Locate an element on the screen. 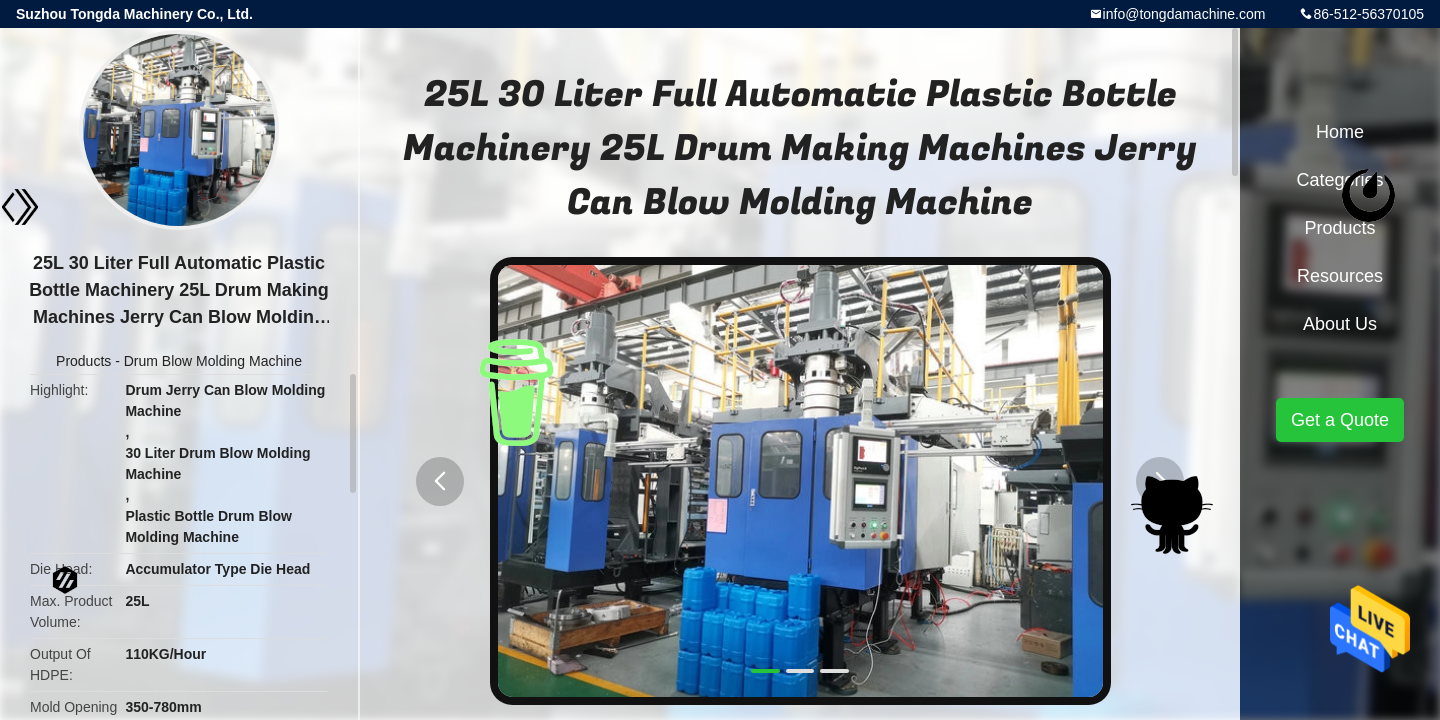 The height and width of the screenshot is (720, 1440). voron design brand logo is located at coordinates (65, 580).